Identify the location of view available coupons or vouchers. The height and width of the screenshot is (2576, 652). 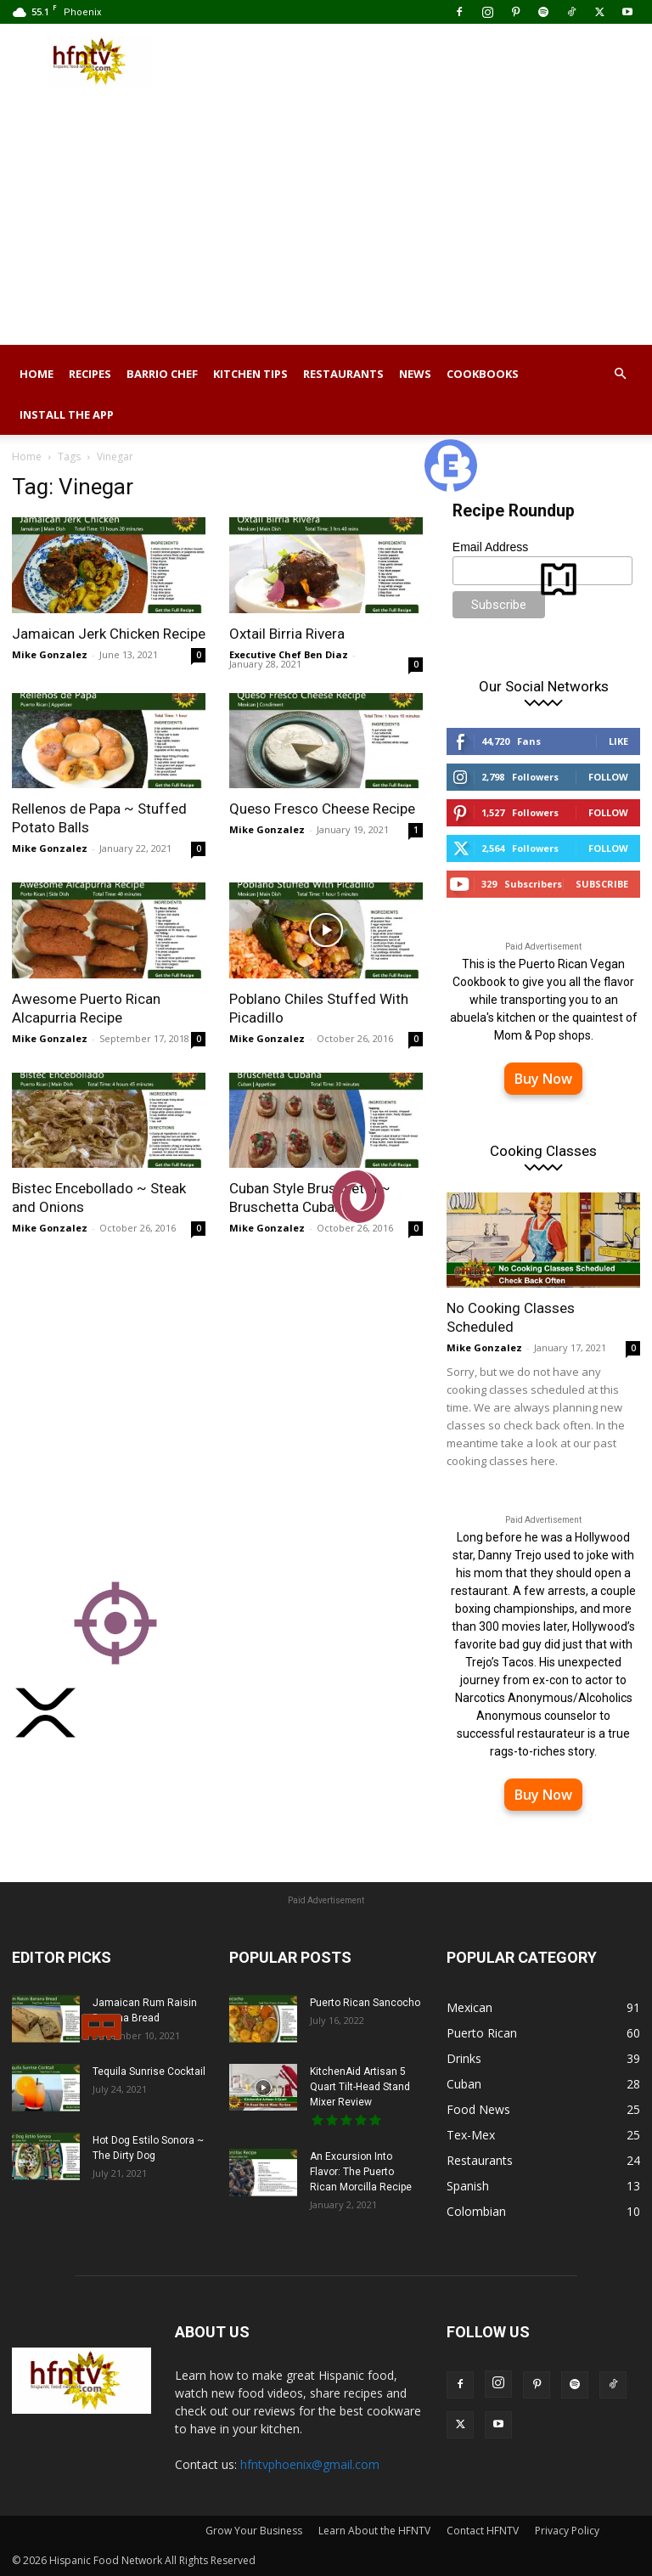
(559, 579).